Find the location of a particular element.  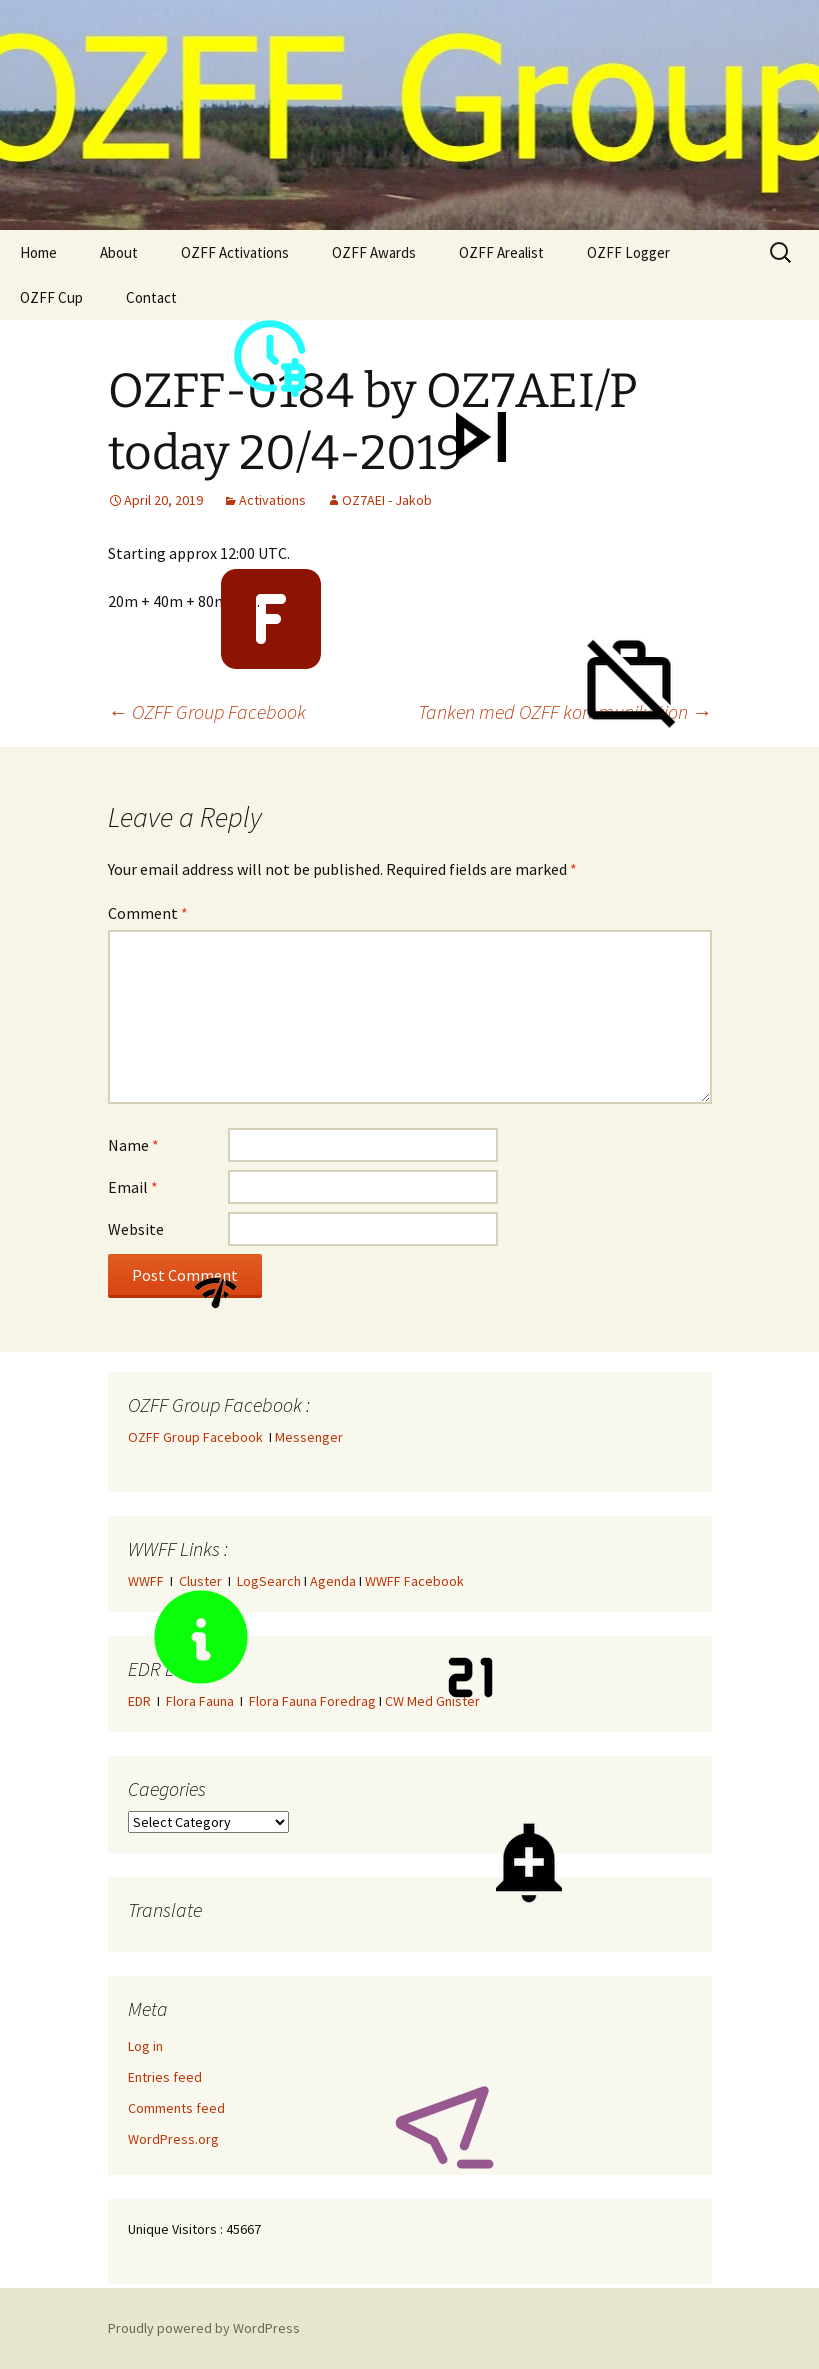

remove a saved location is located at coordinates (443, 2132).